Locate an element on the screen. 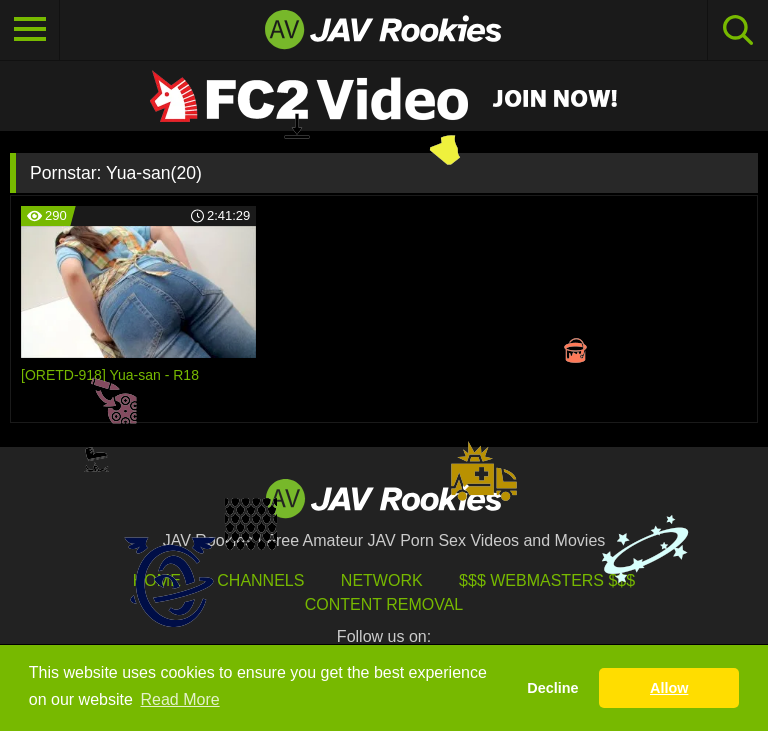 The image size is (768, 731). select algeria as your country or region is located at coordinates (445, 150).